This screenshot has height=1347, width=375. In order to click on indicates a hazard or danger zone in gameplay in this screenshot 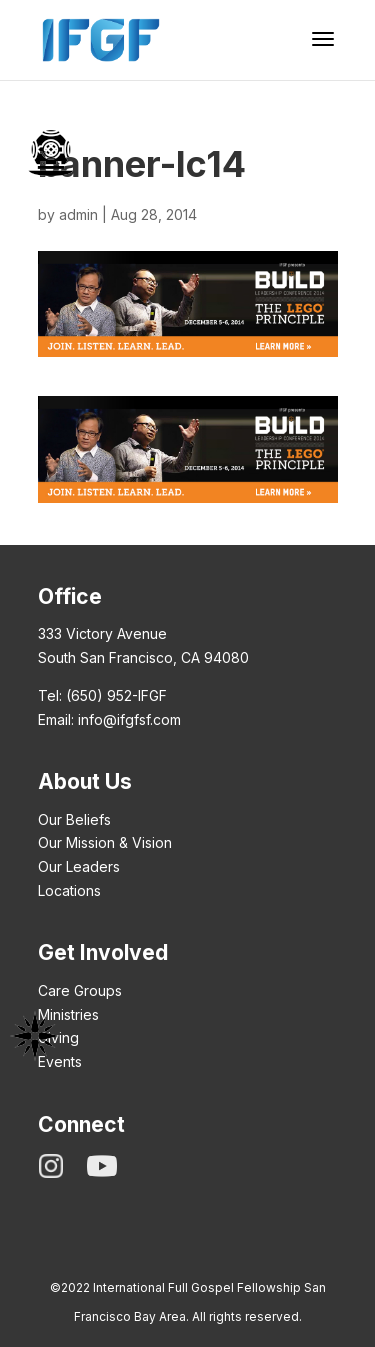, I will do `click(35, 1036)`.